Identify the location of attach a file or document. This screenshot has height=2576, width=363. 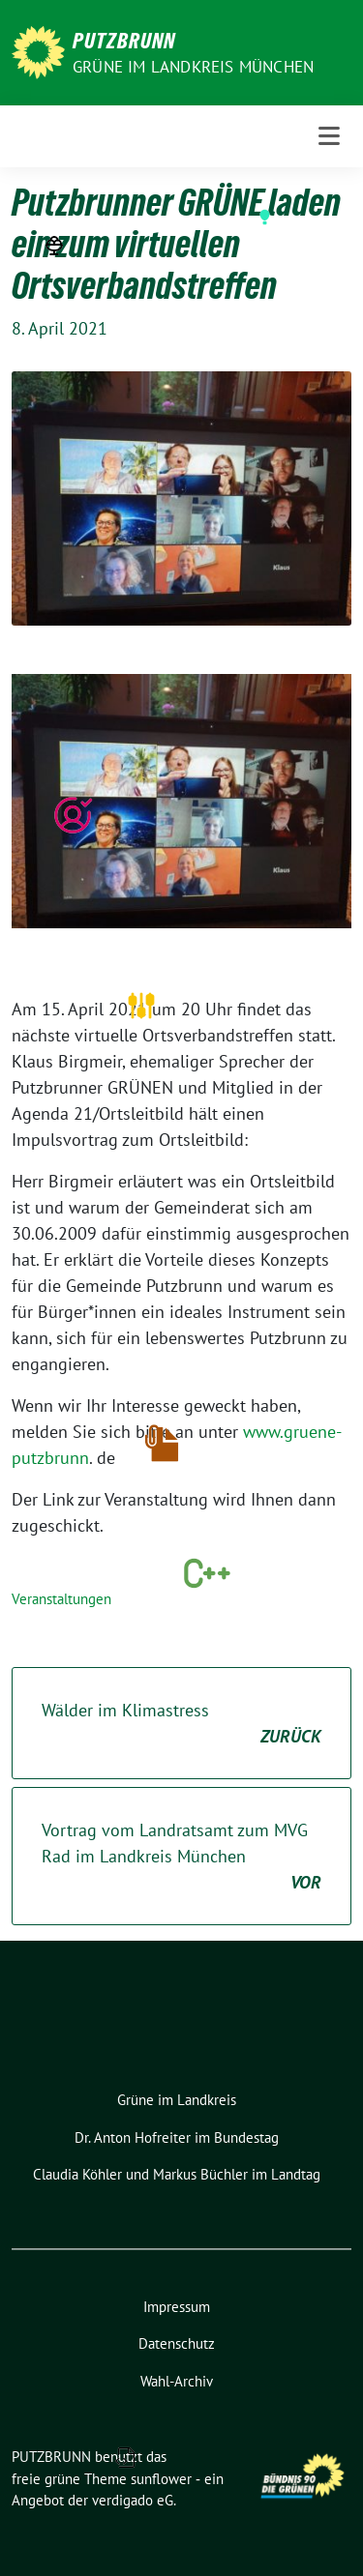
(162, 1444).